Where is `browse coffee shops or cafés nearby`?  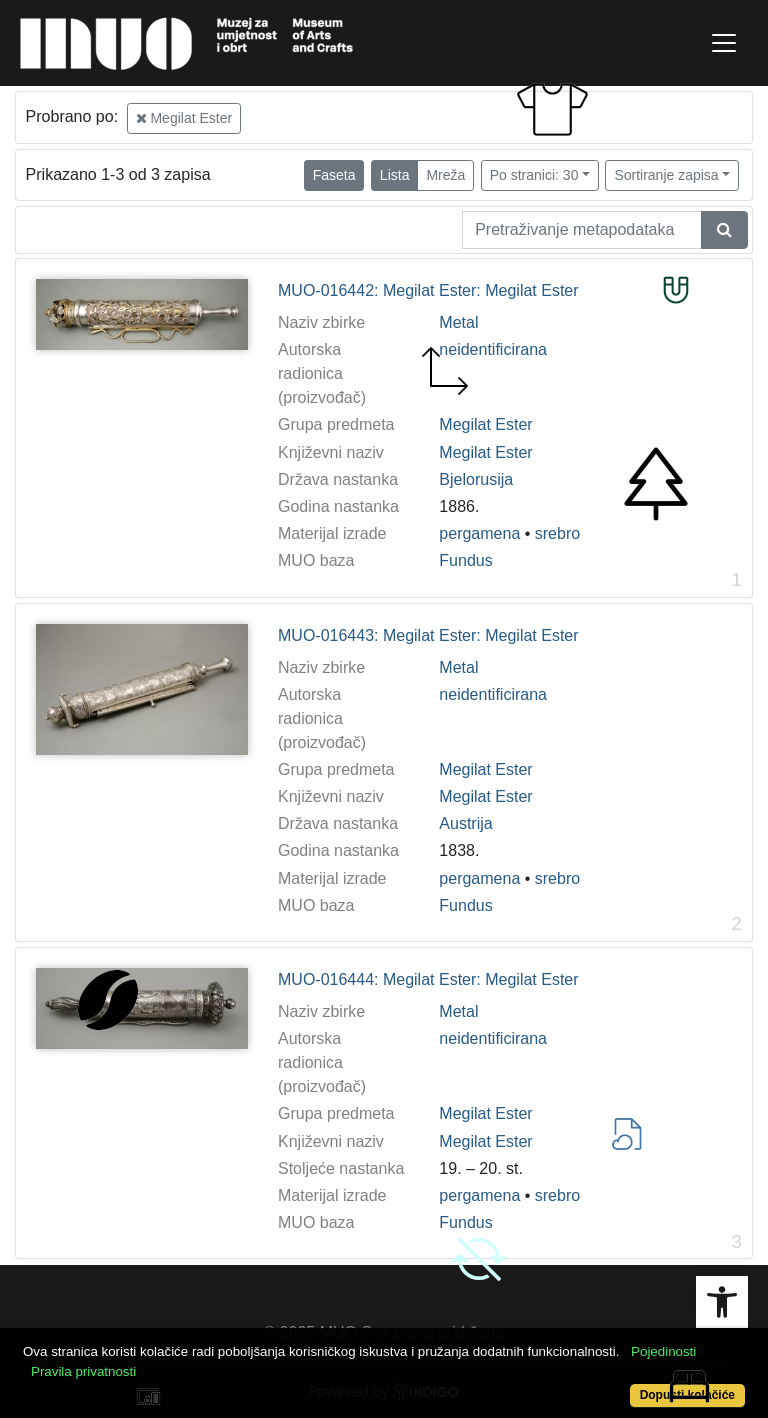
browse coffee shops or cafés nearby is located at coordinates (108, 1000).